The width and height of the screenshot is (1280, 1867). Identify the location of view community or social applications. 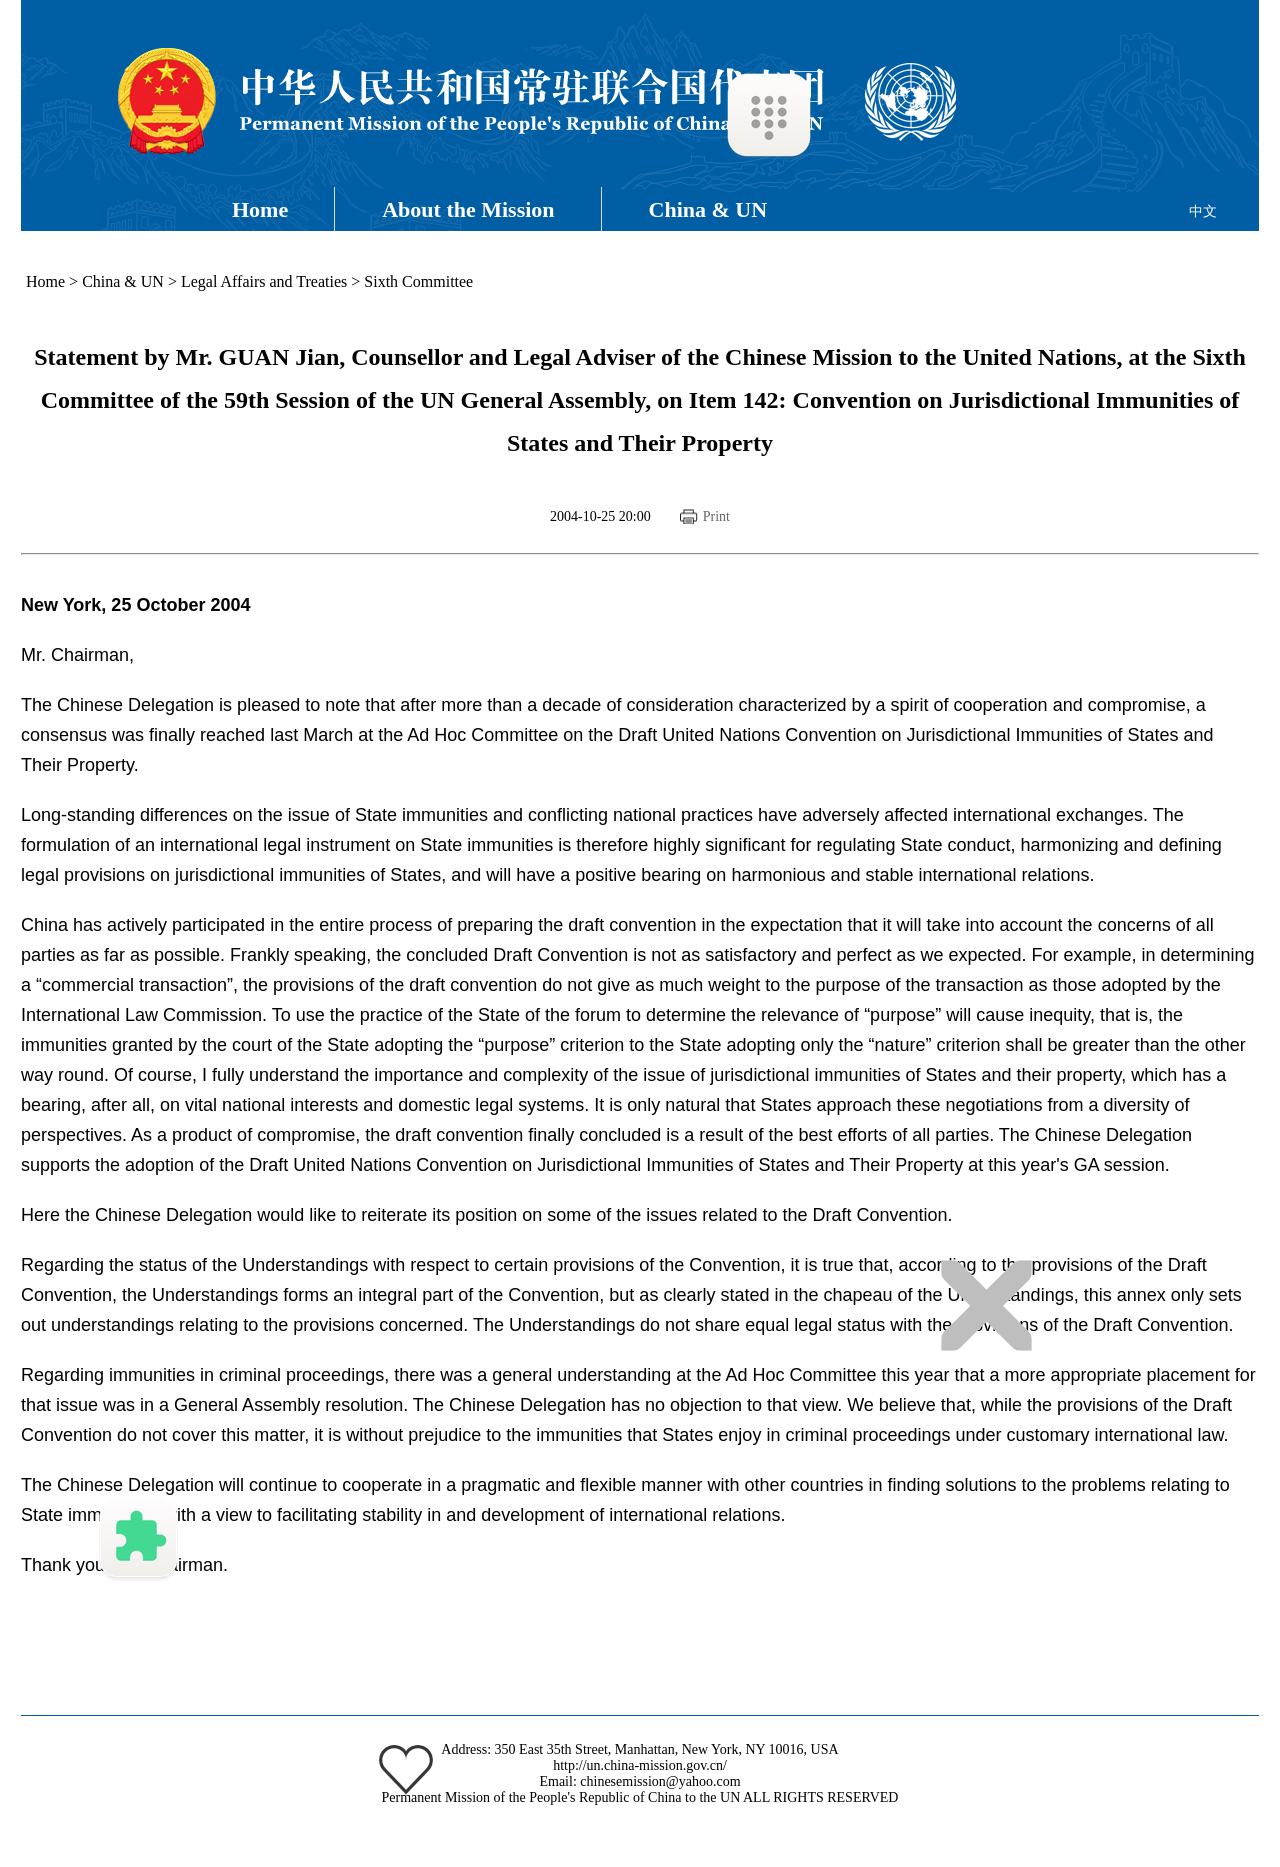
(406, 1769).